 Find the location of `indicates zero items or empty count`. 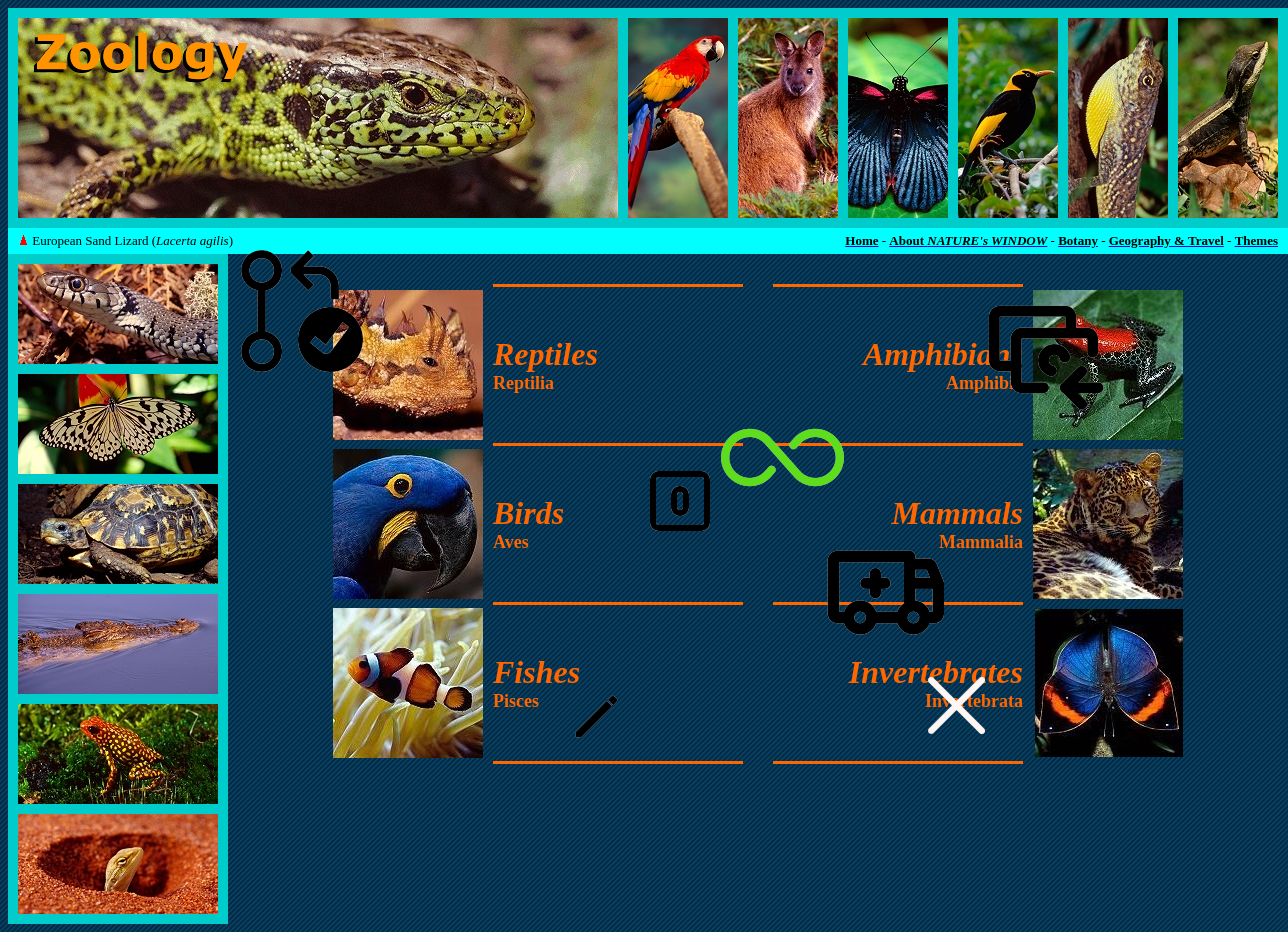

indicates zero items or empty count is located at coordinates (680, 501).